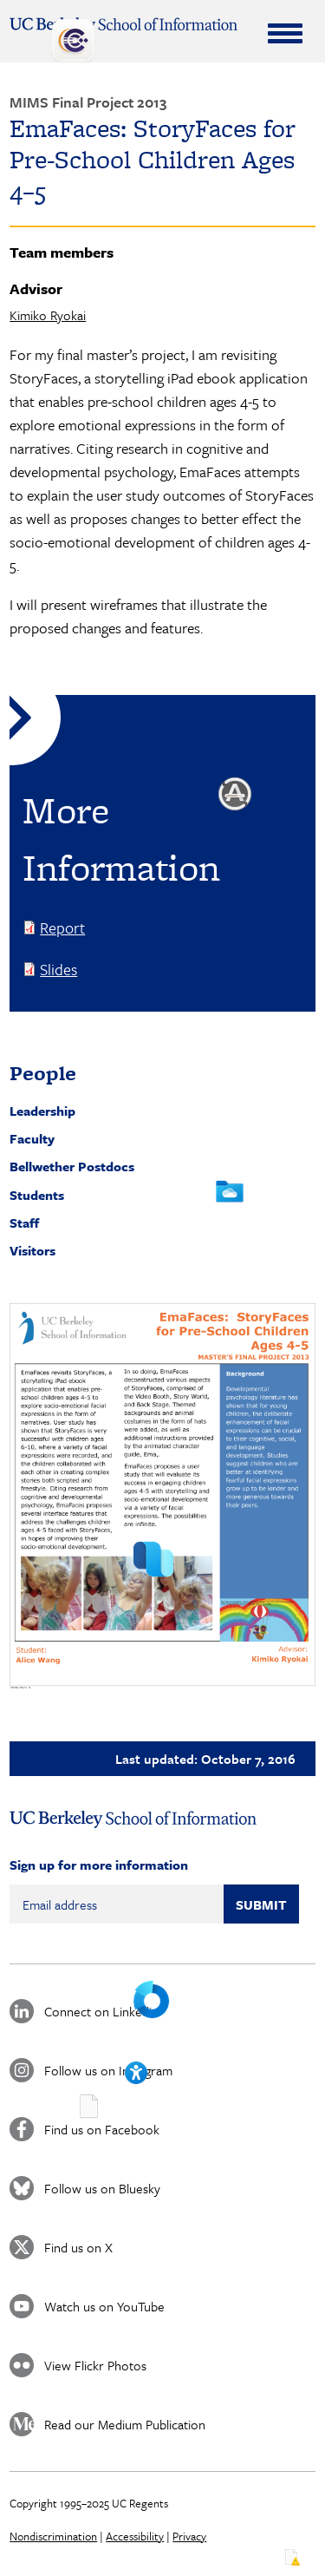  Describe the element at coordinates (73, 40) in the screenshot. I see `launch eclipse cdt development environment` at that location.